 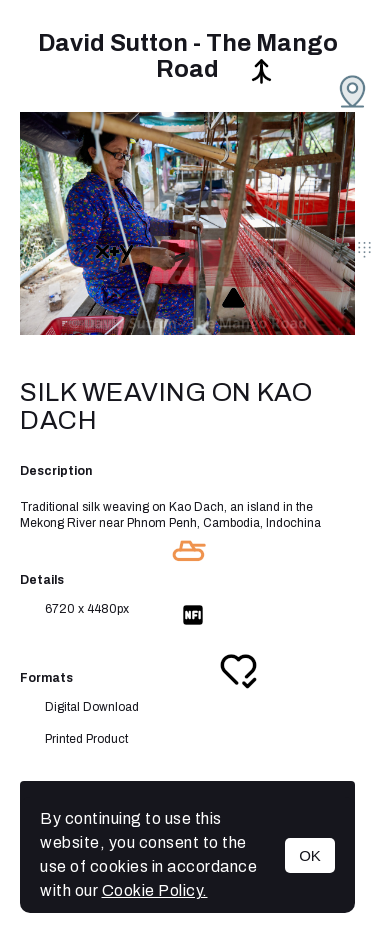 I want to click on military or defense-related feature, so click(x=190, y=550).